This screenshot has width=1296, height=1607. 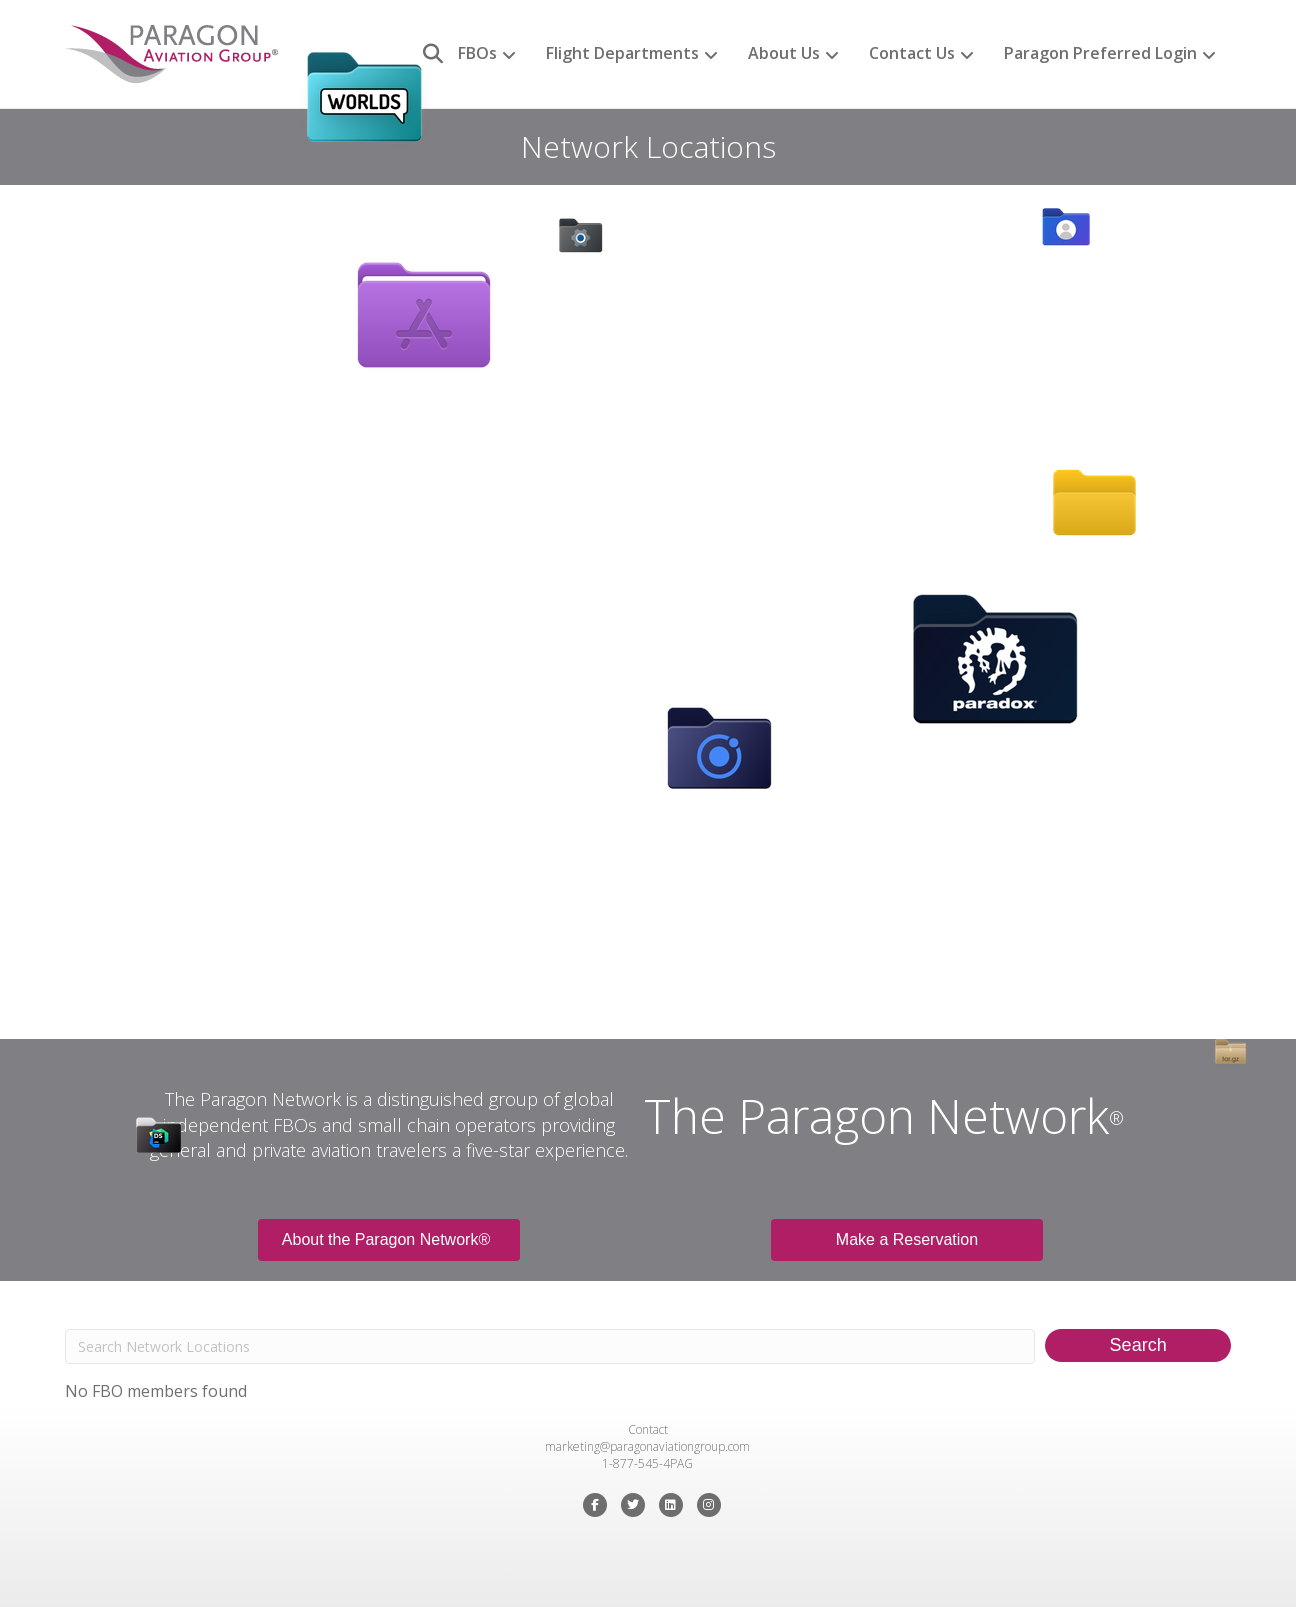 What do you see at coordinates (424, 315) in the screenshot?
I see `open templates folder` at bounding box center [424, 315].